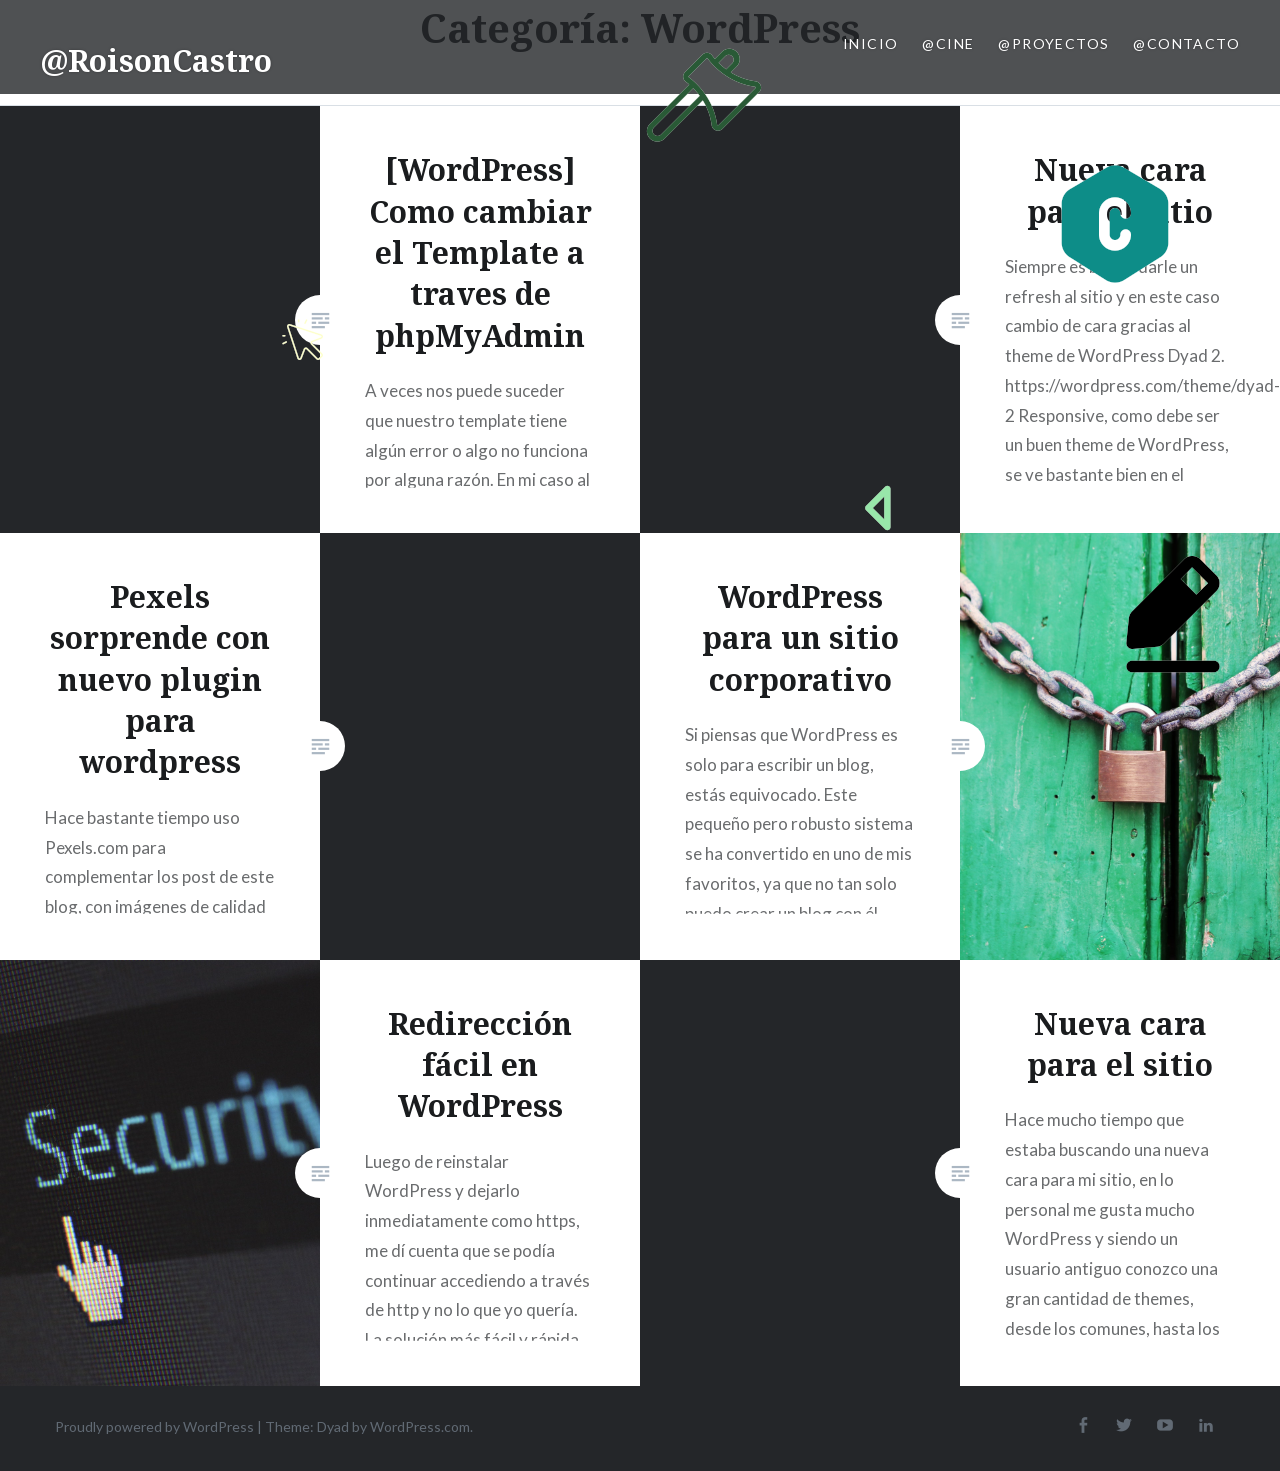 Image resolution: width=1280 pixels, height=1471 pixels. What do you see at coordinates (1115, 224) in the screenshot?
I see `indicates a "C" category or classification level` at bounding box center [1115, 224].